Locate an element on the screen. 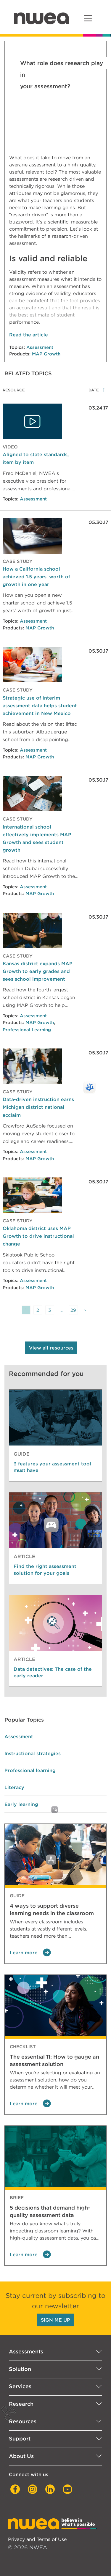 The image size is (111, 2576). open contacts app is located at coordinates (43, 667).